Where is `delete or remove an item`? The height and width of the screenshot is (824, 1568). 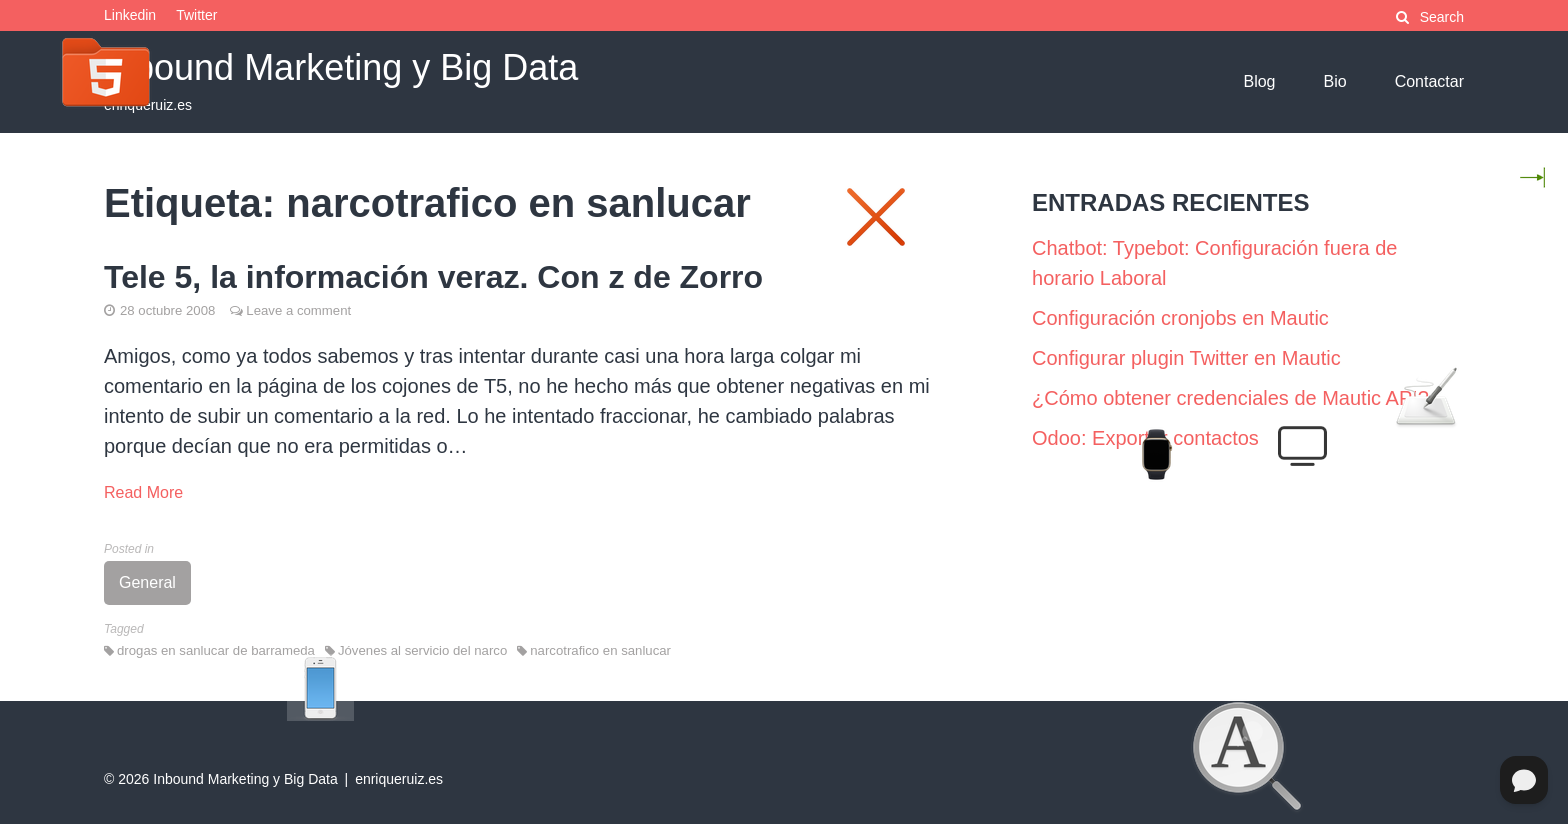 delete or remove an item is located at coordinates (876, 217).